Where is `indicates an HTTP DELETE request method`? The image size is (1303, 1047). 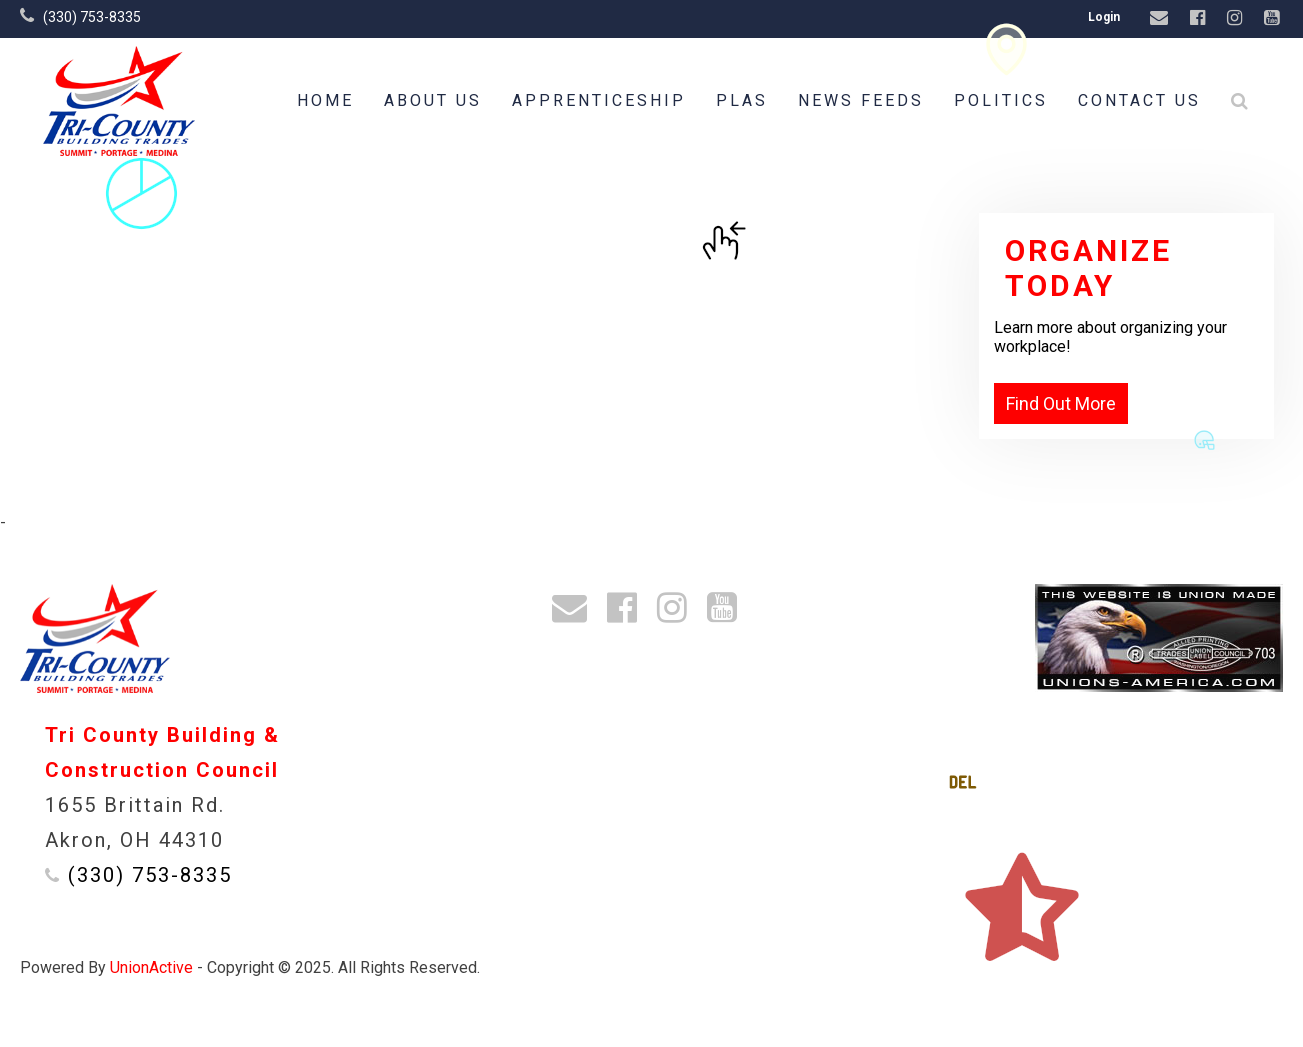
indicates an HTTP DELETE request method is located at coordinates (963, 782).